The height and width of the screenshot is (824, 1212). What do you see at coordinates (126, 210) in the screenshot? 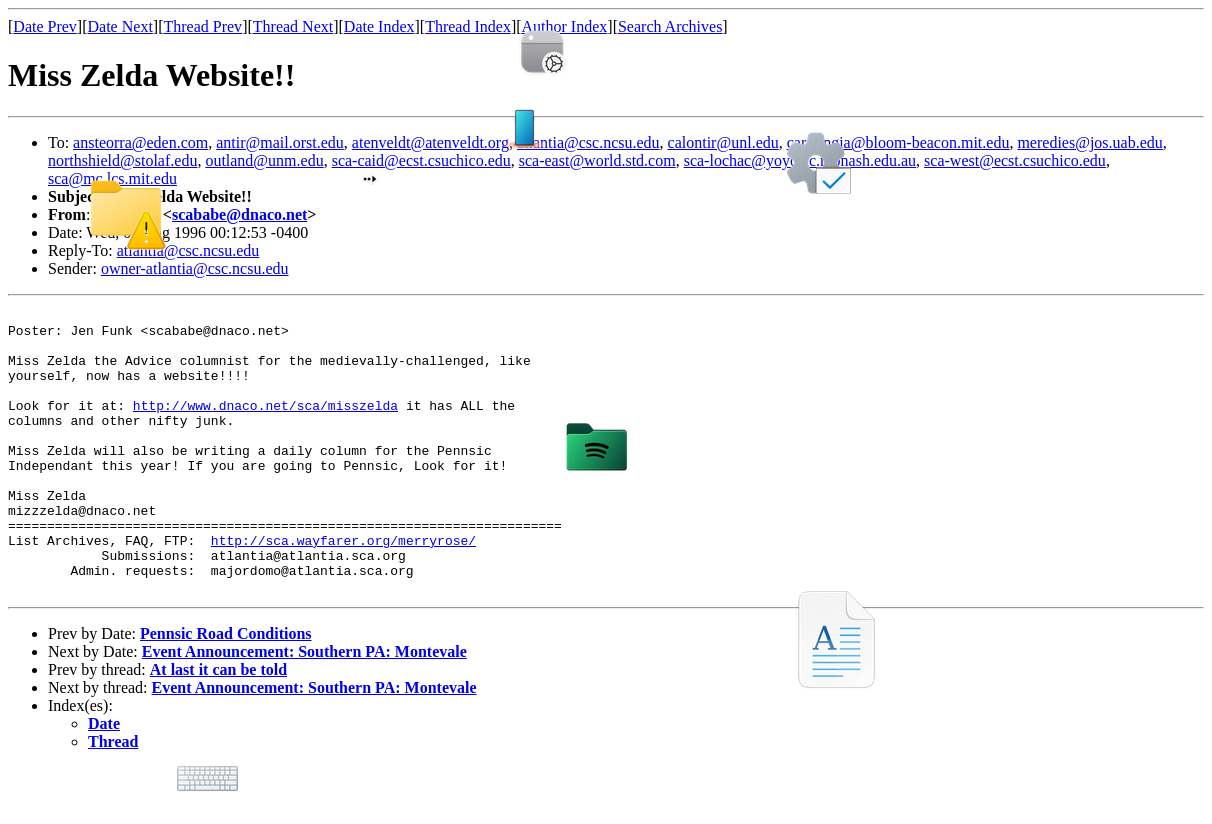
I see `folder contains items with warnings or errors` at bounding box center [126, 210].